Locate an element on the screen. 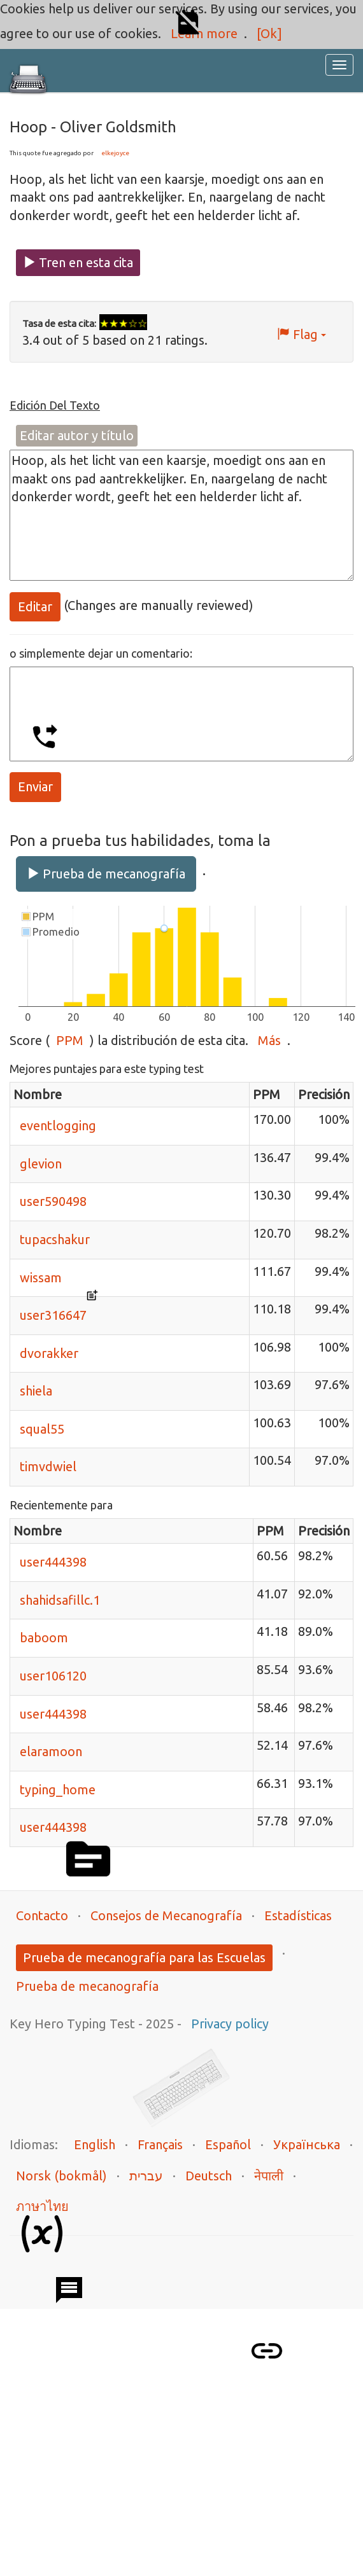  no backpacks allowed is located at coordinates (188, 22).